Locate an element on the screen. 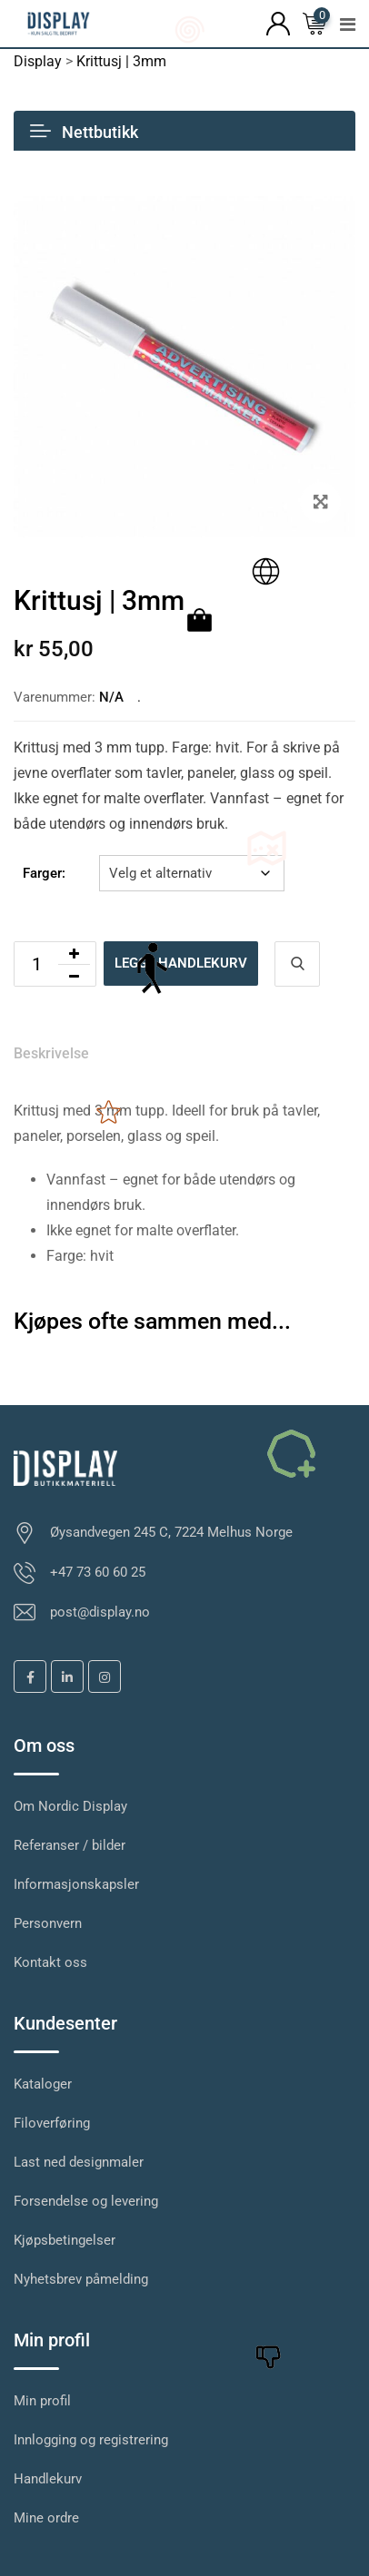  indicates loading or processing in progress is located at coordinates (188, 29).